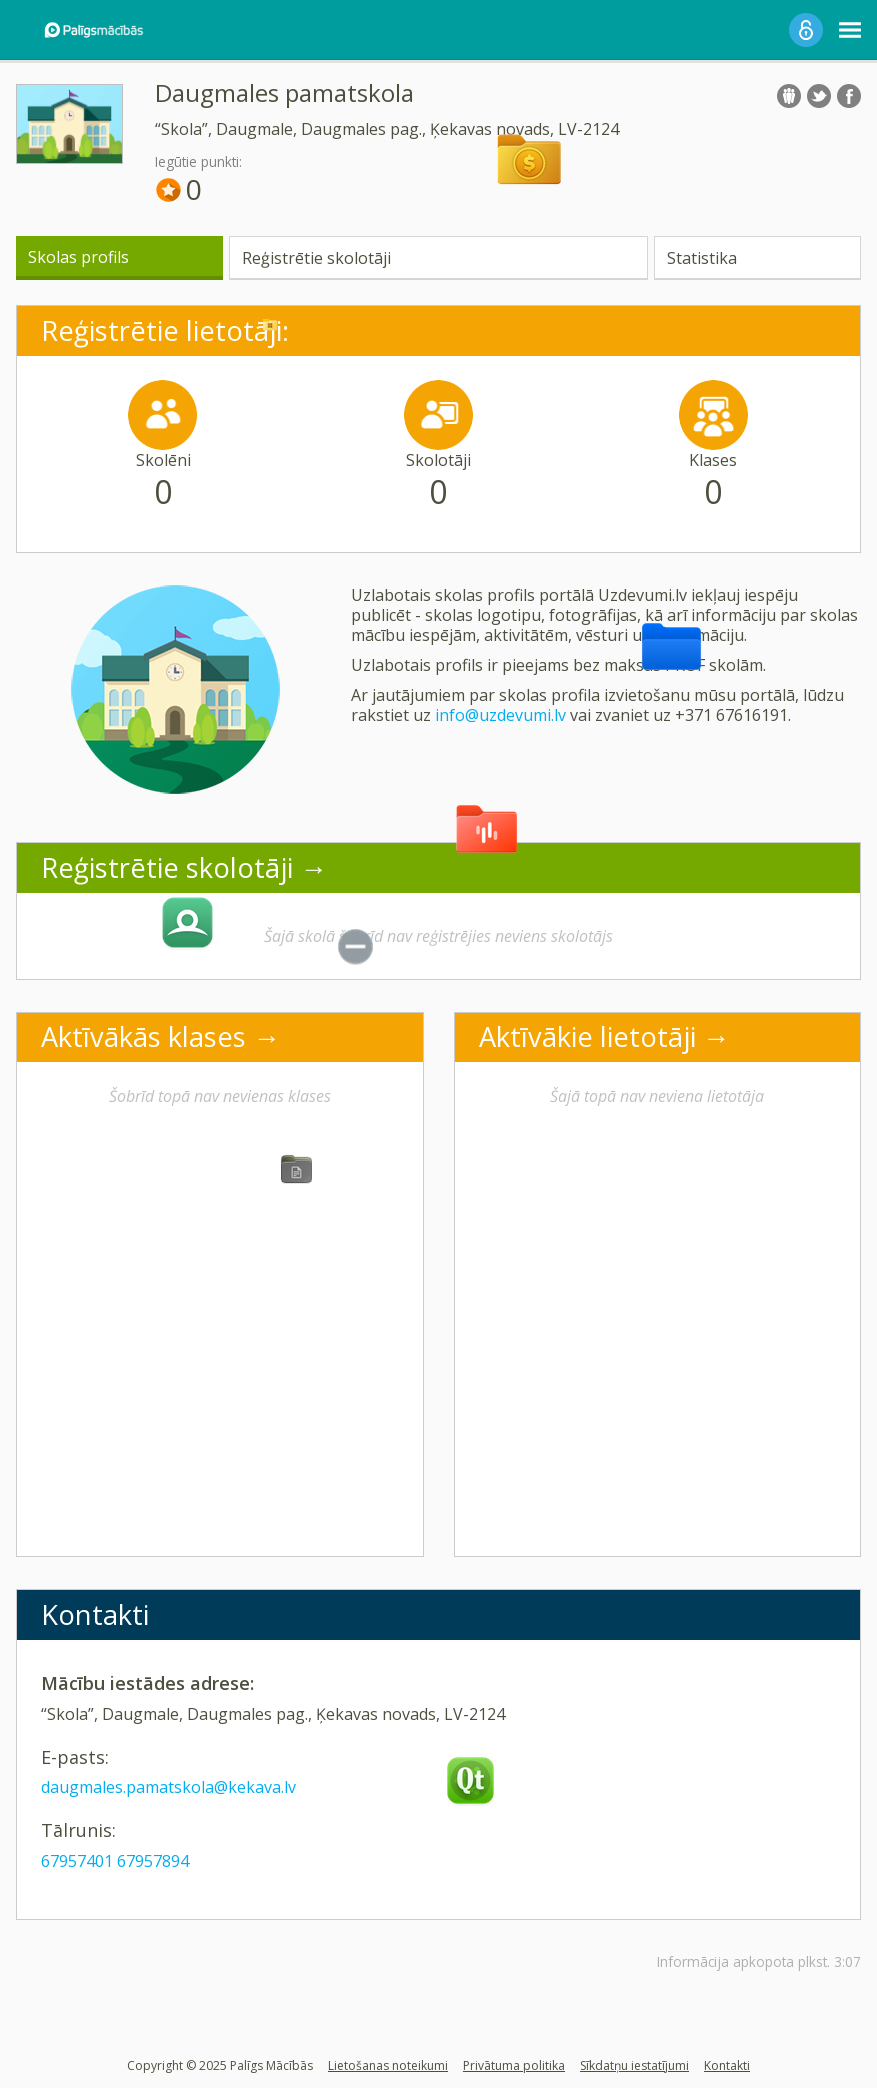 This screenshot has height=2088, width=877. I want to click on open your documents folder, so click(296, 1168).